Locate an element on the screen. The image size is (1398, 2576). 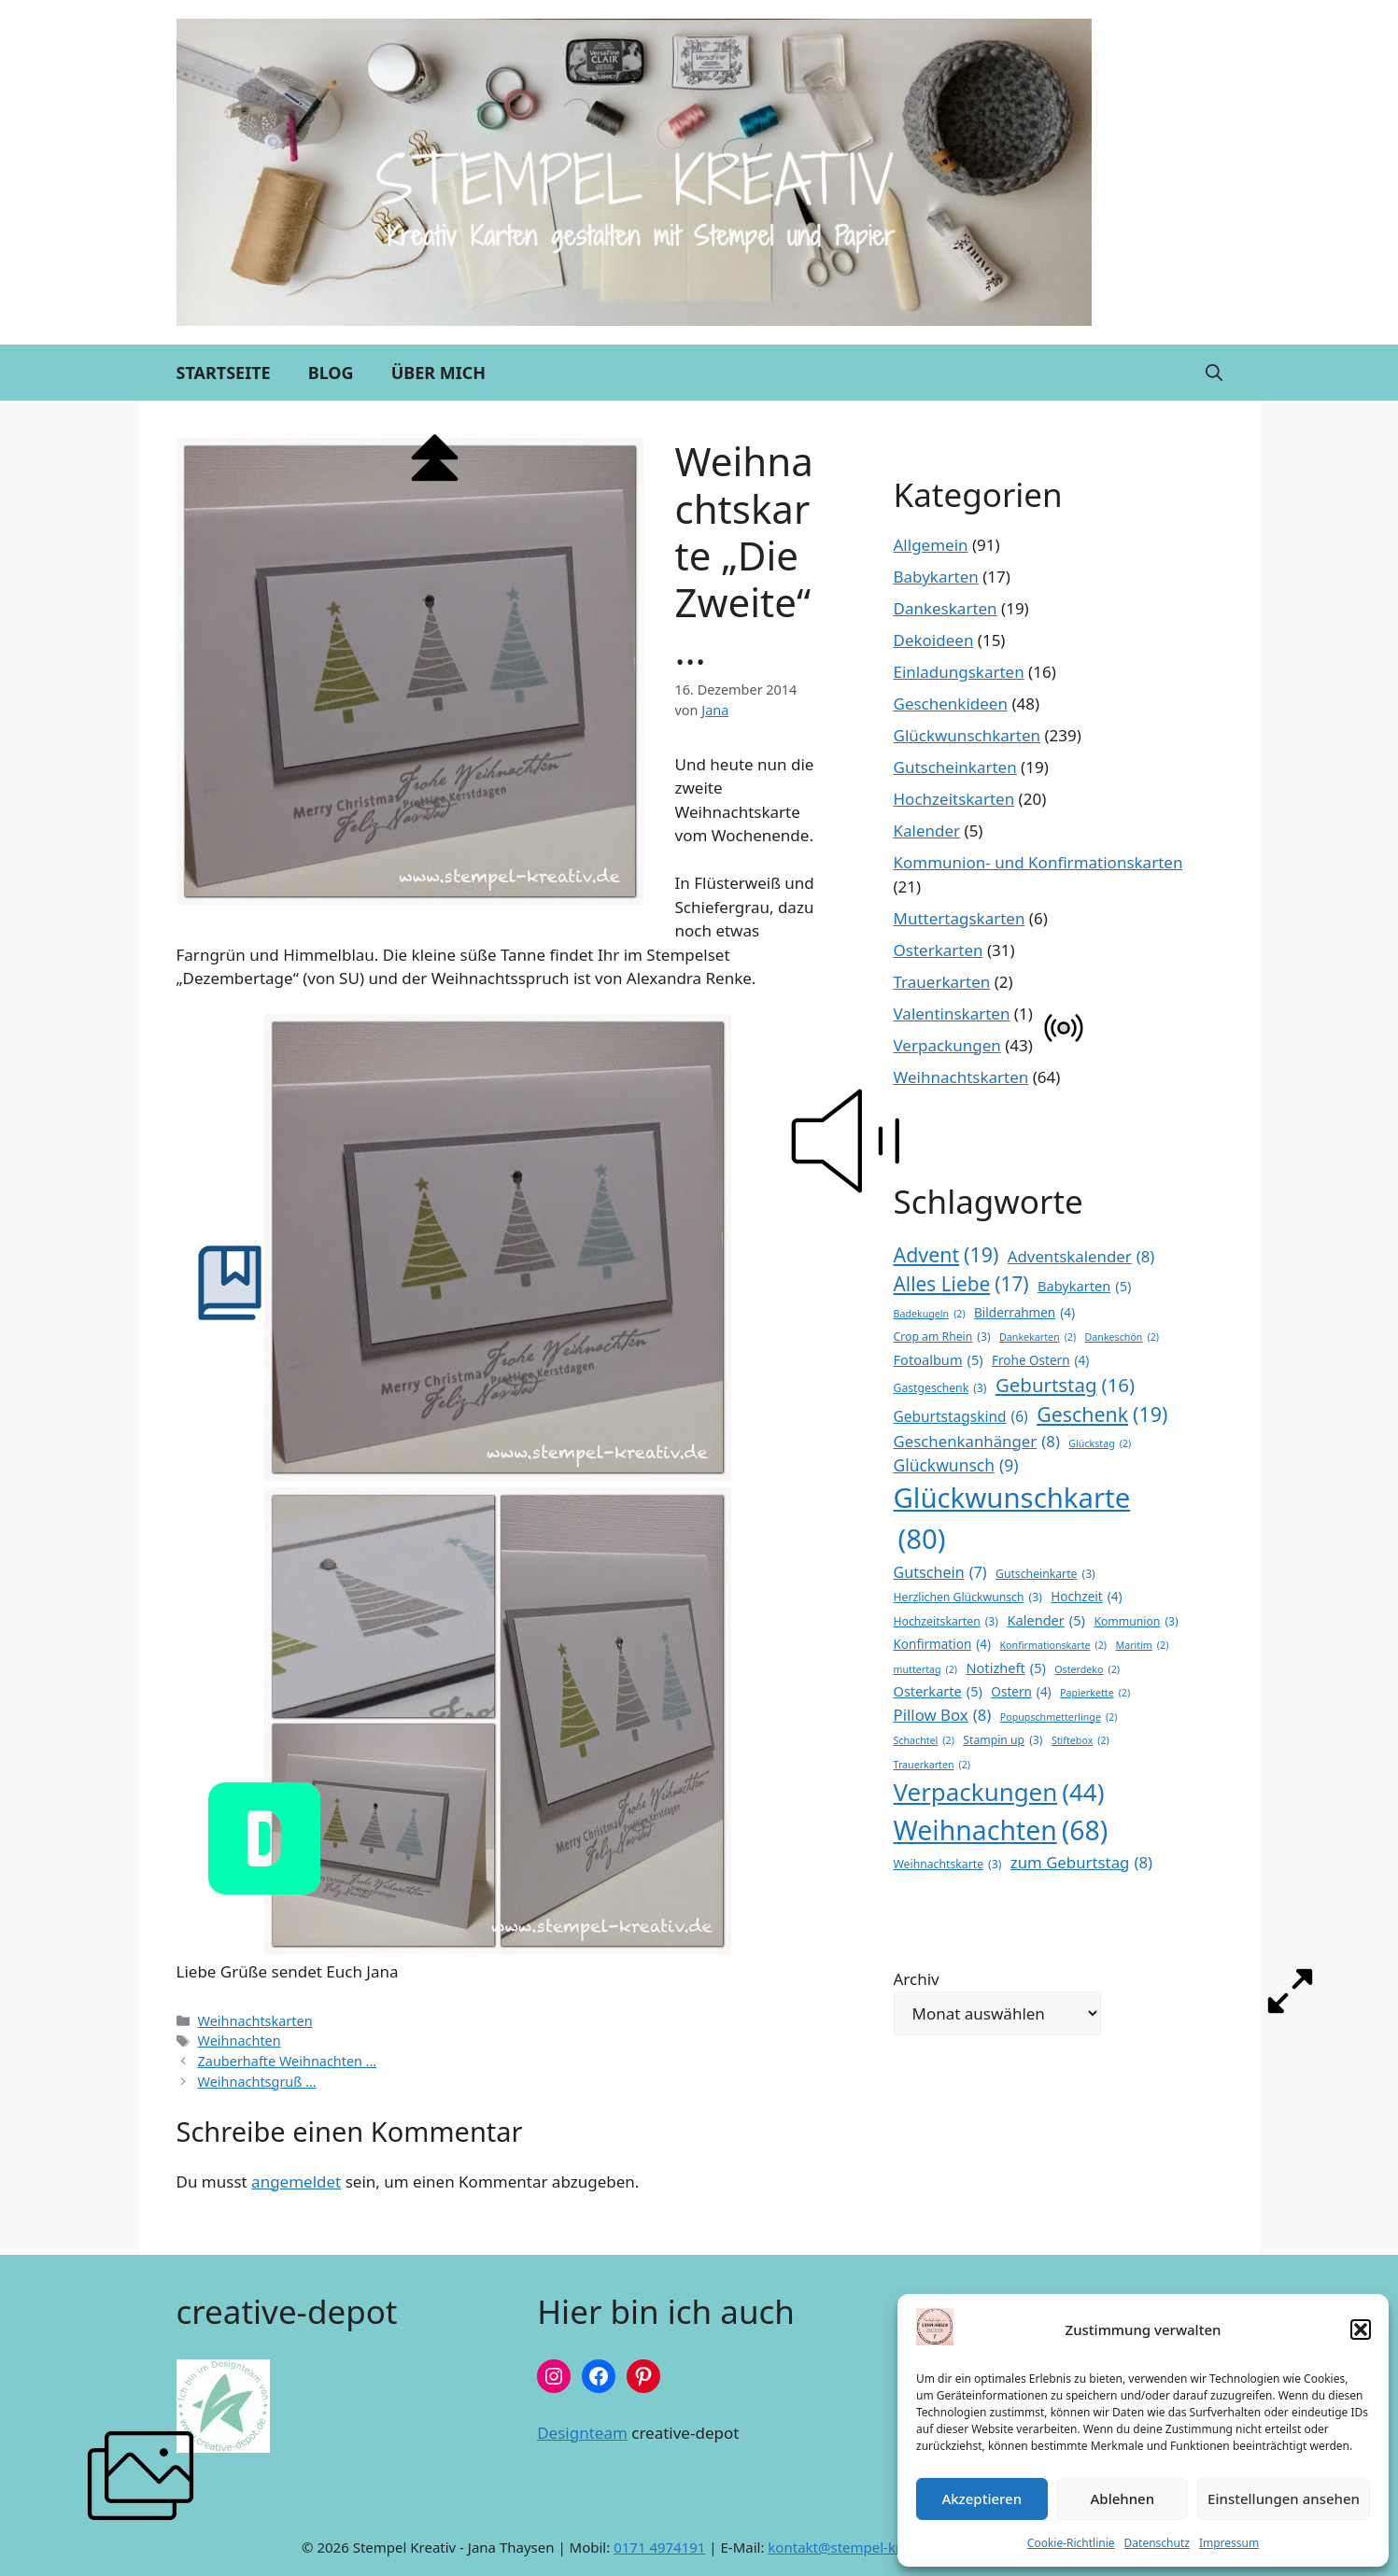
view photo gallery is located at coordinates (140, 2475).